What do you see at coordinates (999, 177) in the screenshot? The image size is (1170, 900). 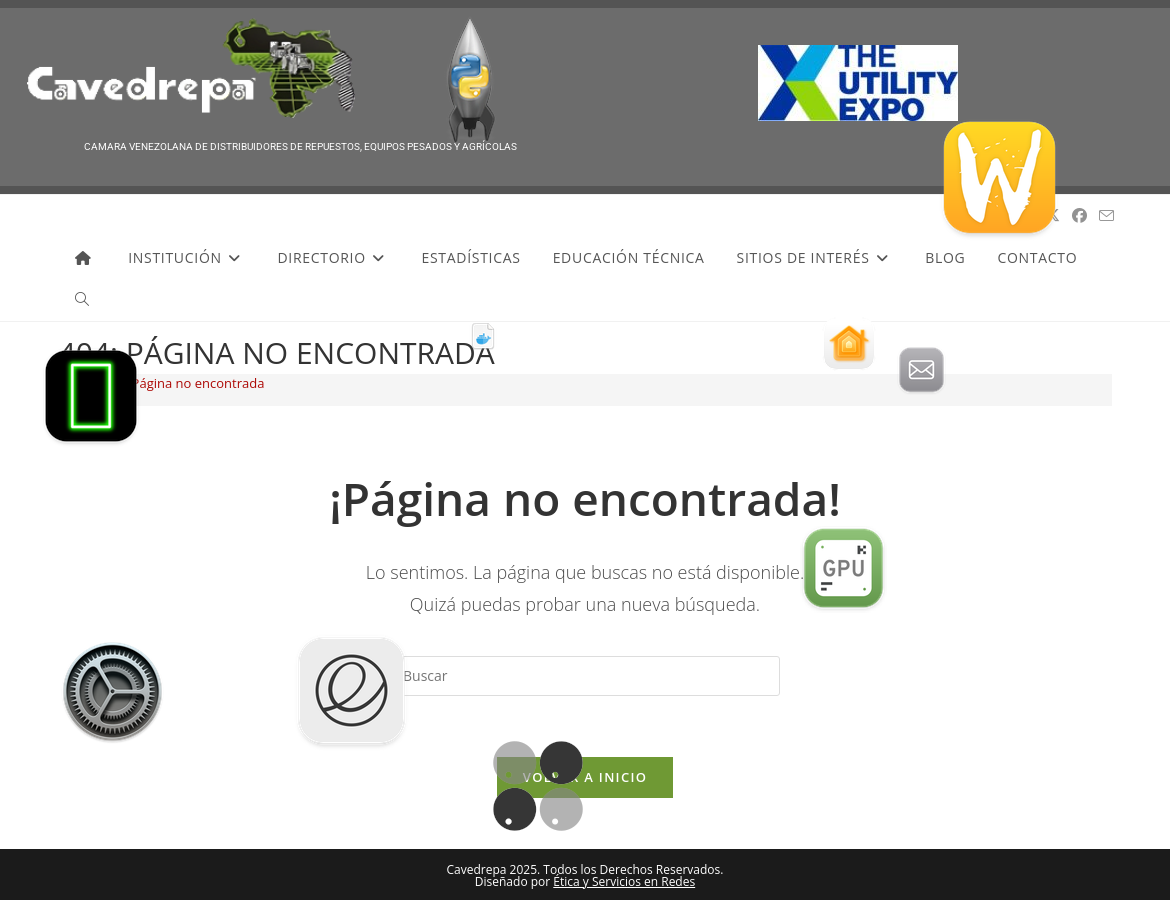 I see `open the wayland display server application` at bounding box center [999, 177].